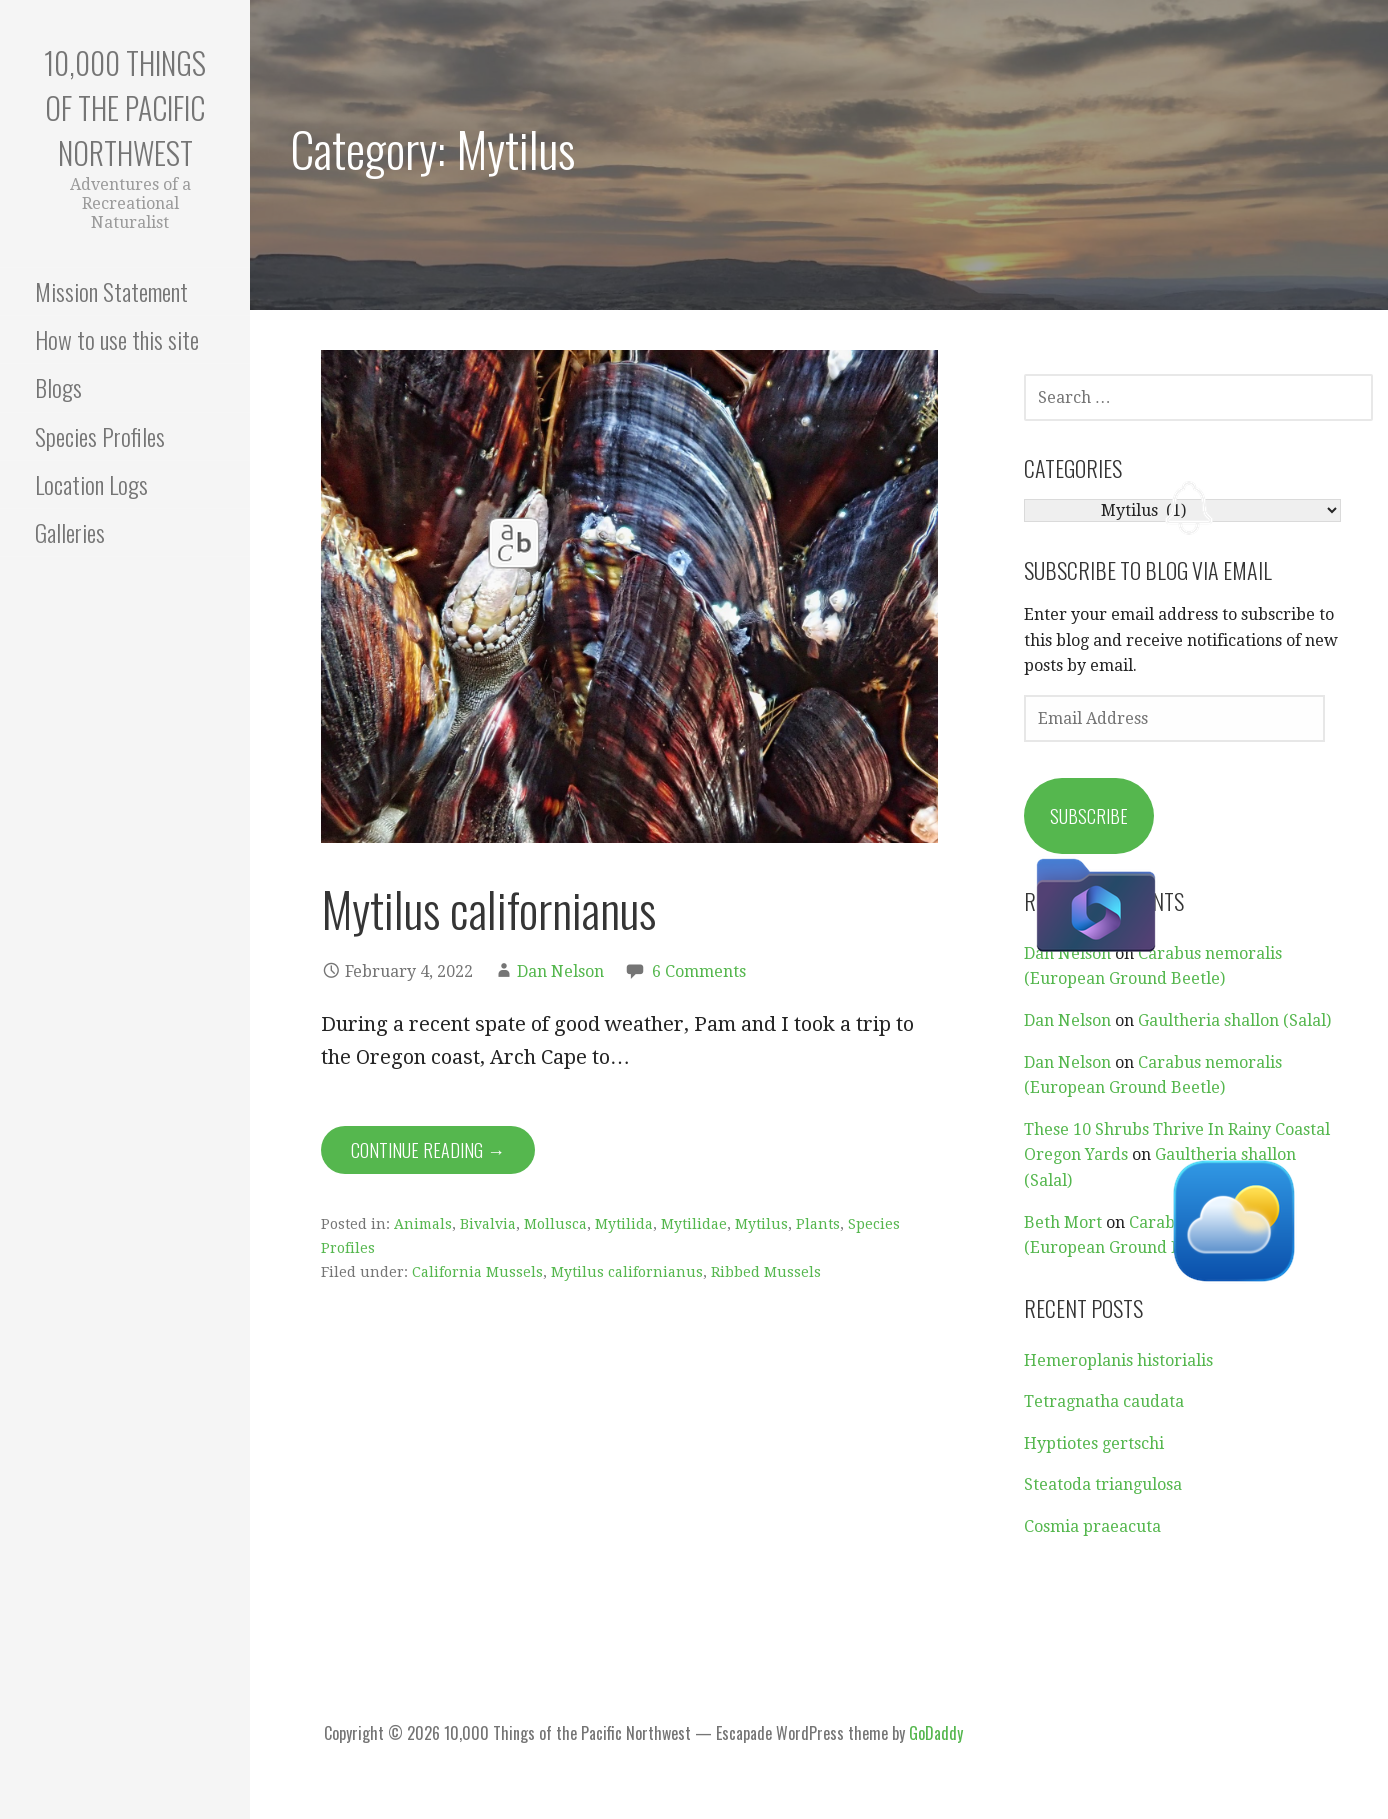 Image resolution: width=1388 pixels, height=1819 pixels. Describe the element at coordinates (1189, 508) in the screenshot. I see `notifications are currently disabled` at that location.